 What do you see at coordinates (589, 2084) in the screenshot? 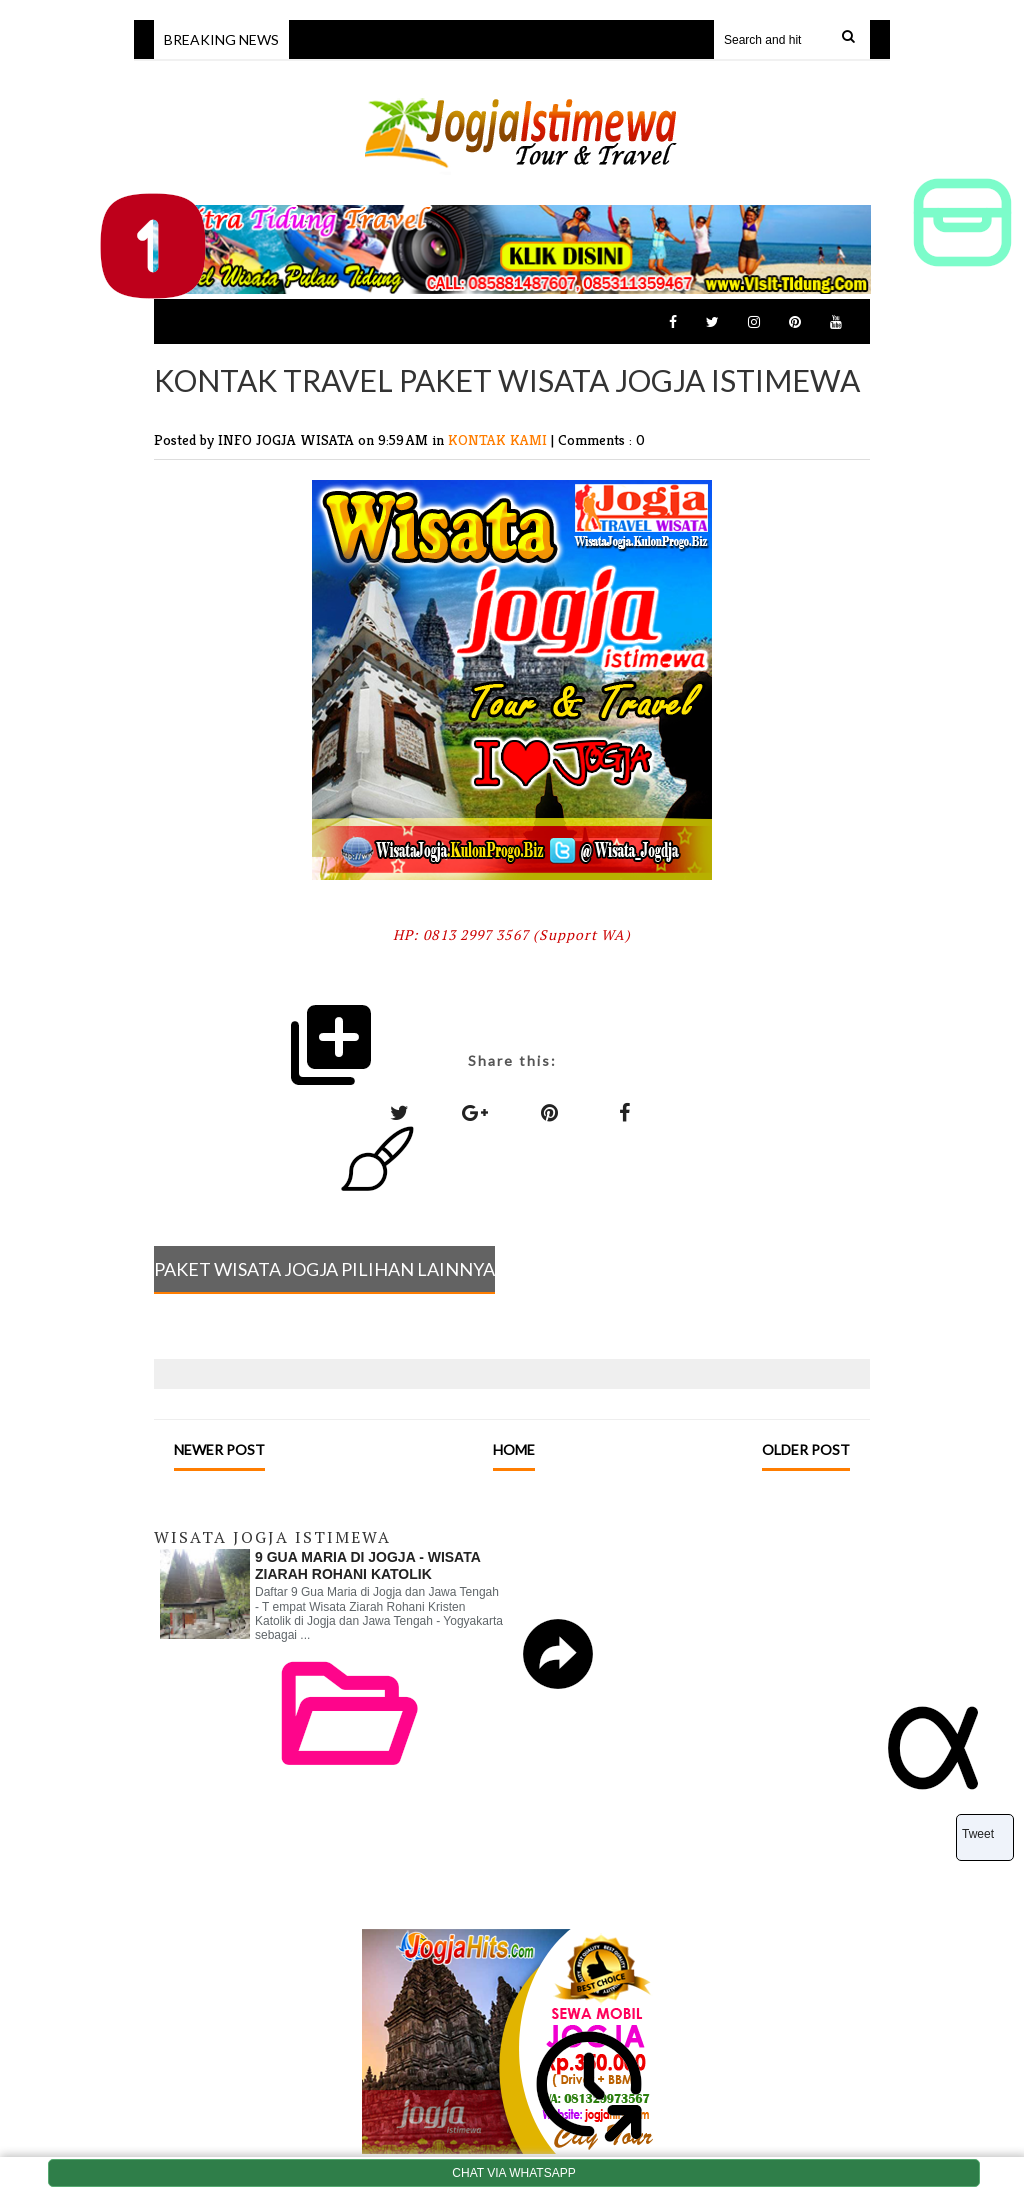
I see `share a scheduled event or time` at bounding box center [589, 2084].